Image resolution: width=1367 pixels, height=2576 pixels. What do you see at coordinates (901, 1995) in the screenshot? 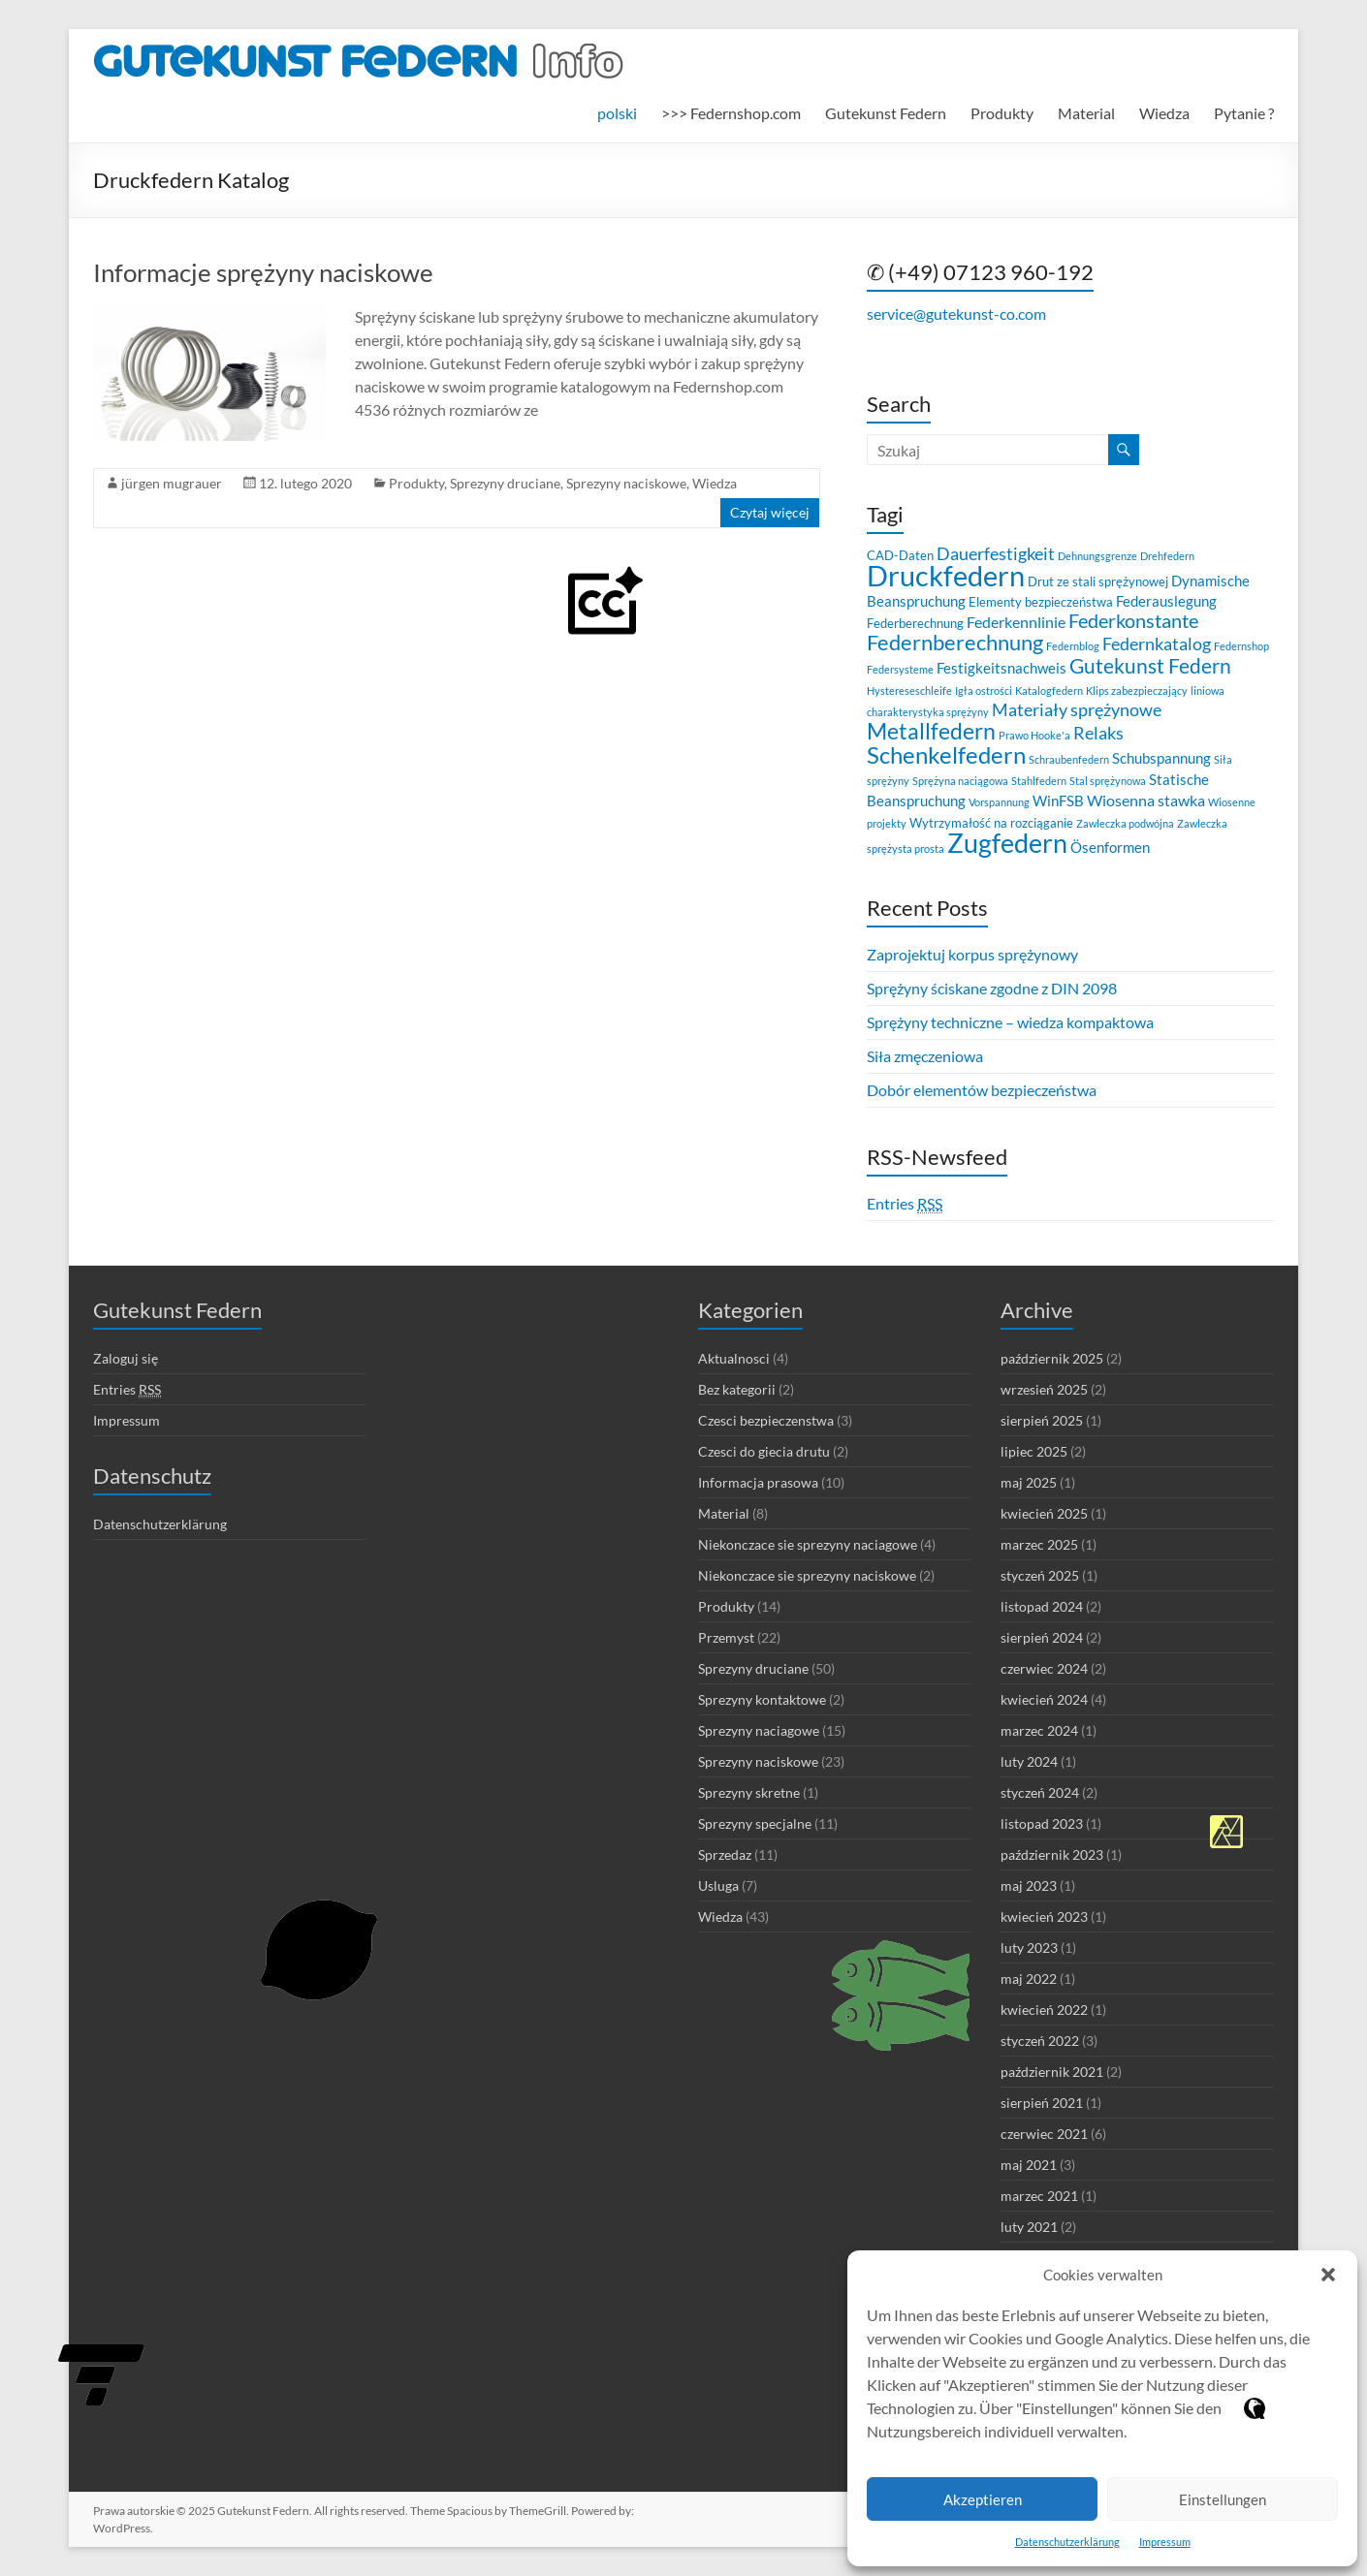
I see `open glitch app or website` at bounding box center [901, 1995].